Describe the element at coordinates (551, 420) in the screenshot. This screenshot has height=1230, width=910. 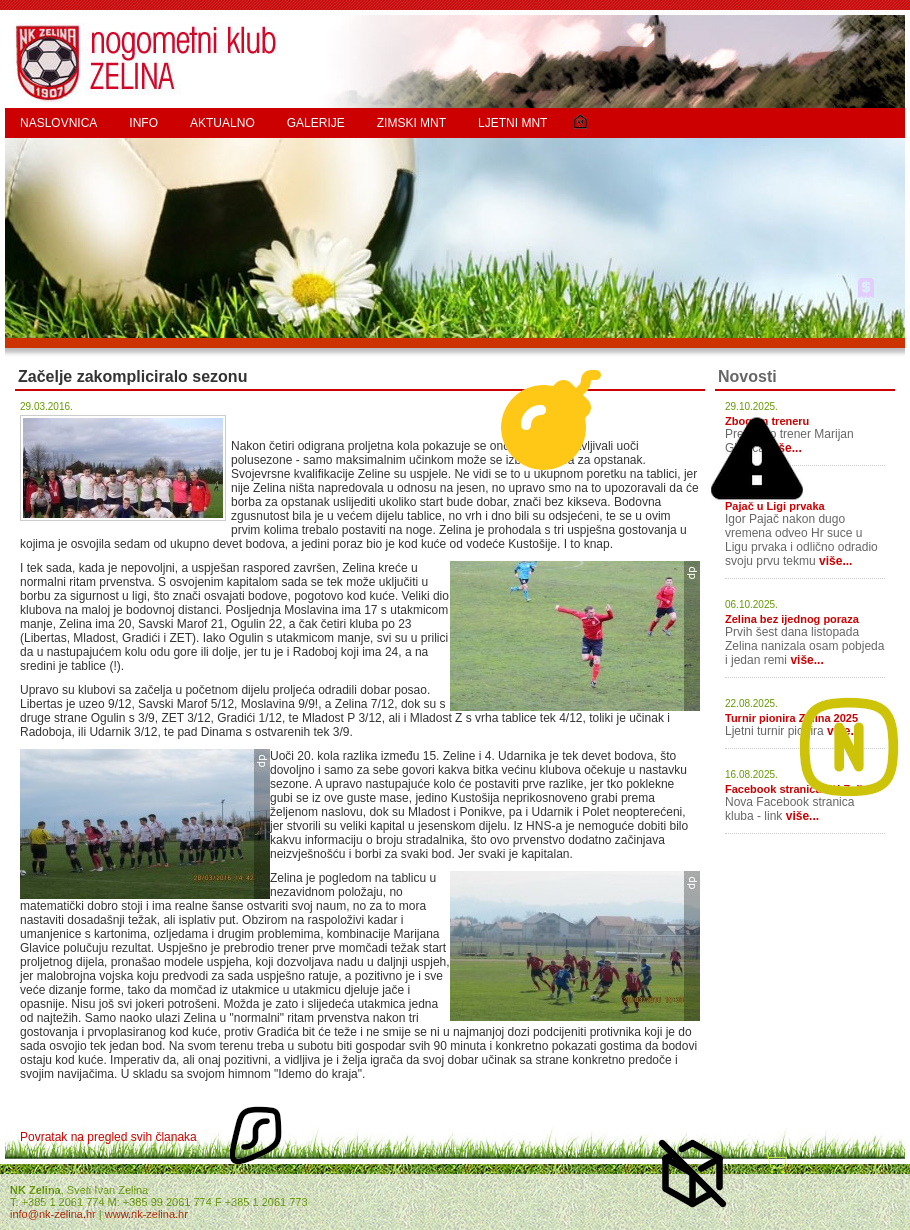
I see `delete all data or perform destructive action` at that location.